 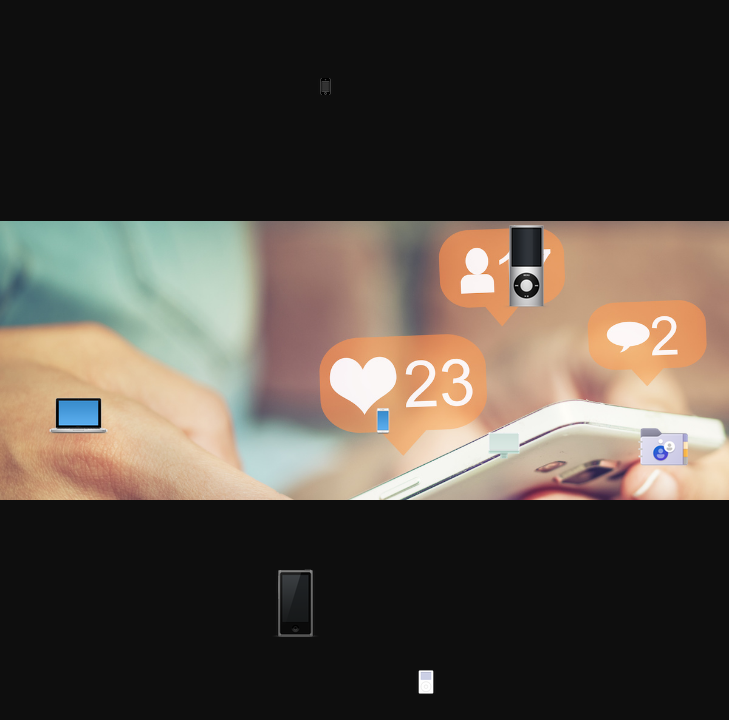 What do you see at coordinates (295, 603) in the screenshot?
I see `iPod nano device in space gray` at bounding box center [295, 603].